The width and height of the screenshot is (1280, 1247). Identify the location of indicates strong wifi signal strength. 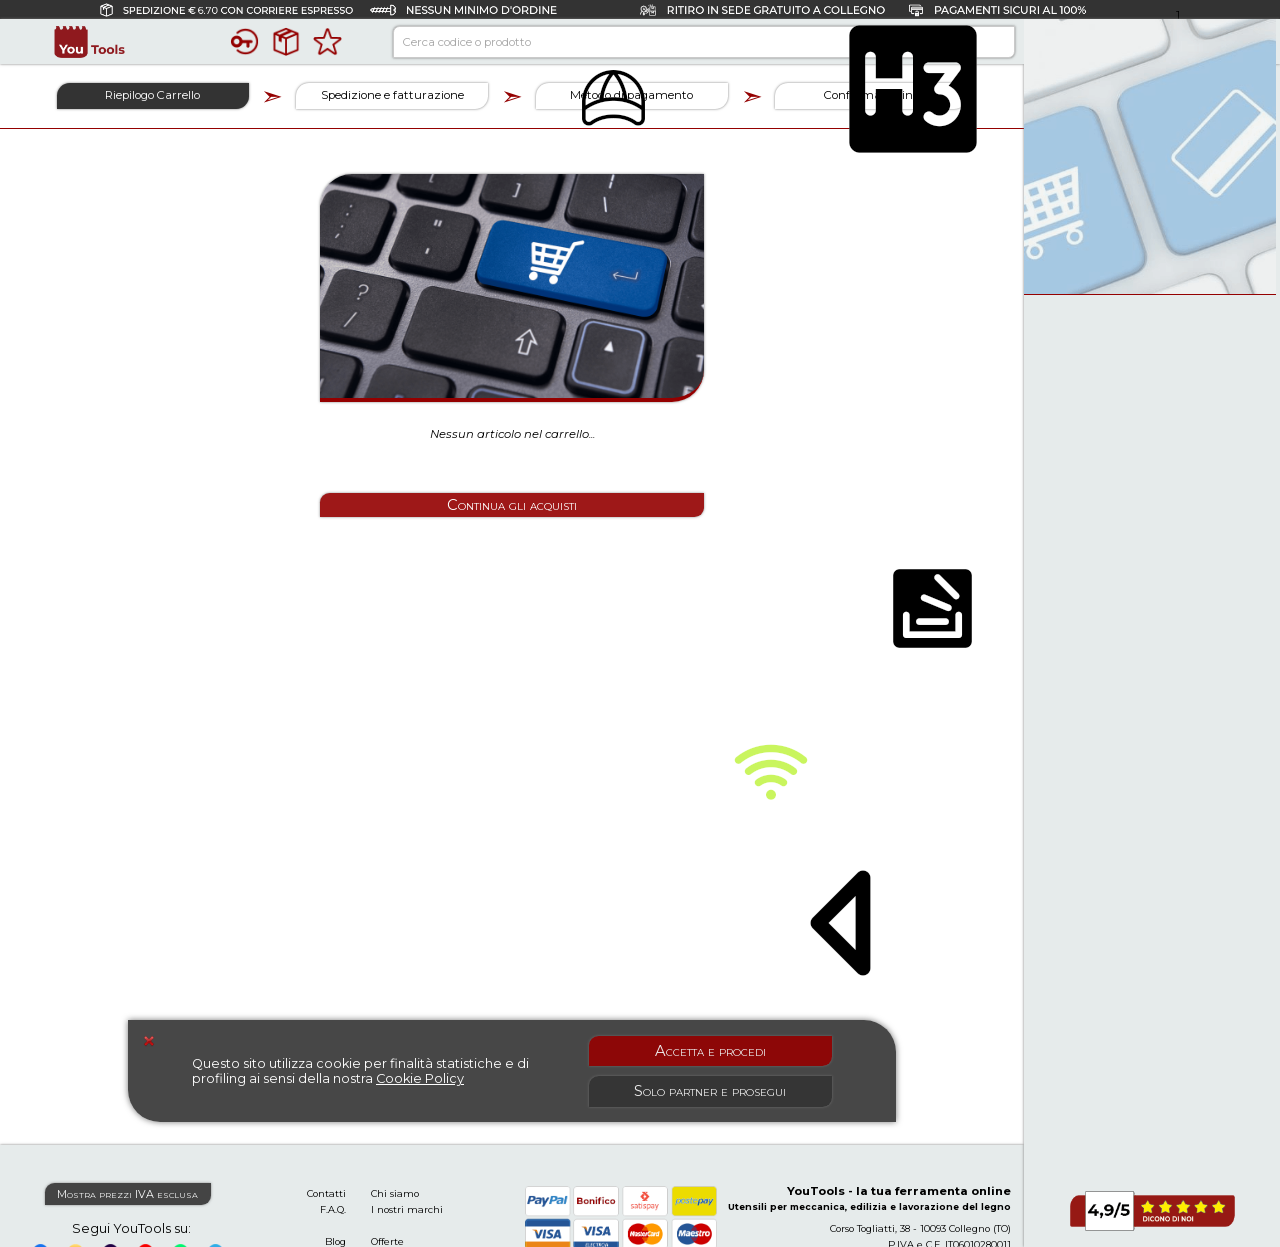
(771, 771).